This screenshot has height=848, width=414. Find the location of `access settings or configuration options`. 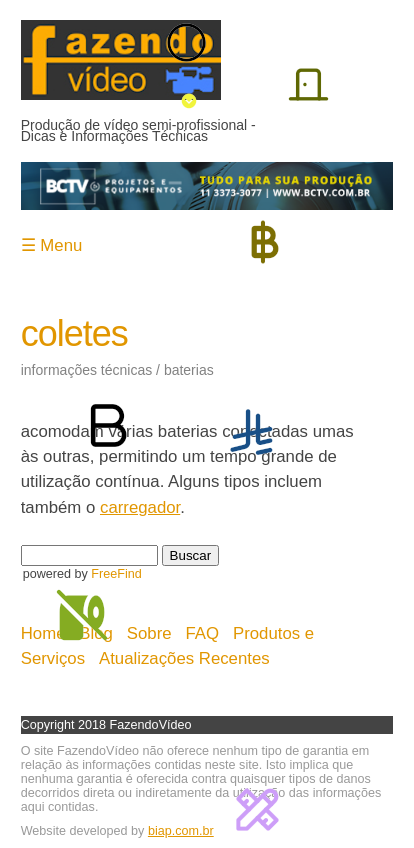

access settings or configuration options is located at coordinates (257, 809).